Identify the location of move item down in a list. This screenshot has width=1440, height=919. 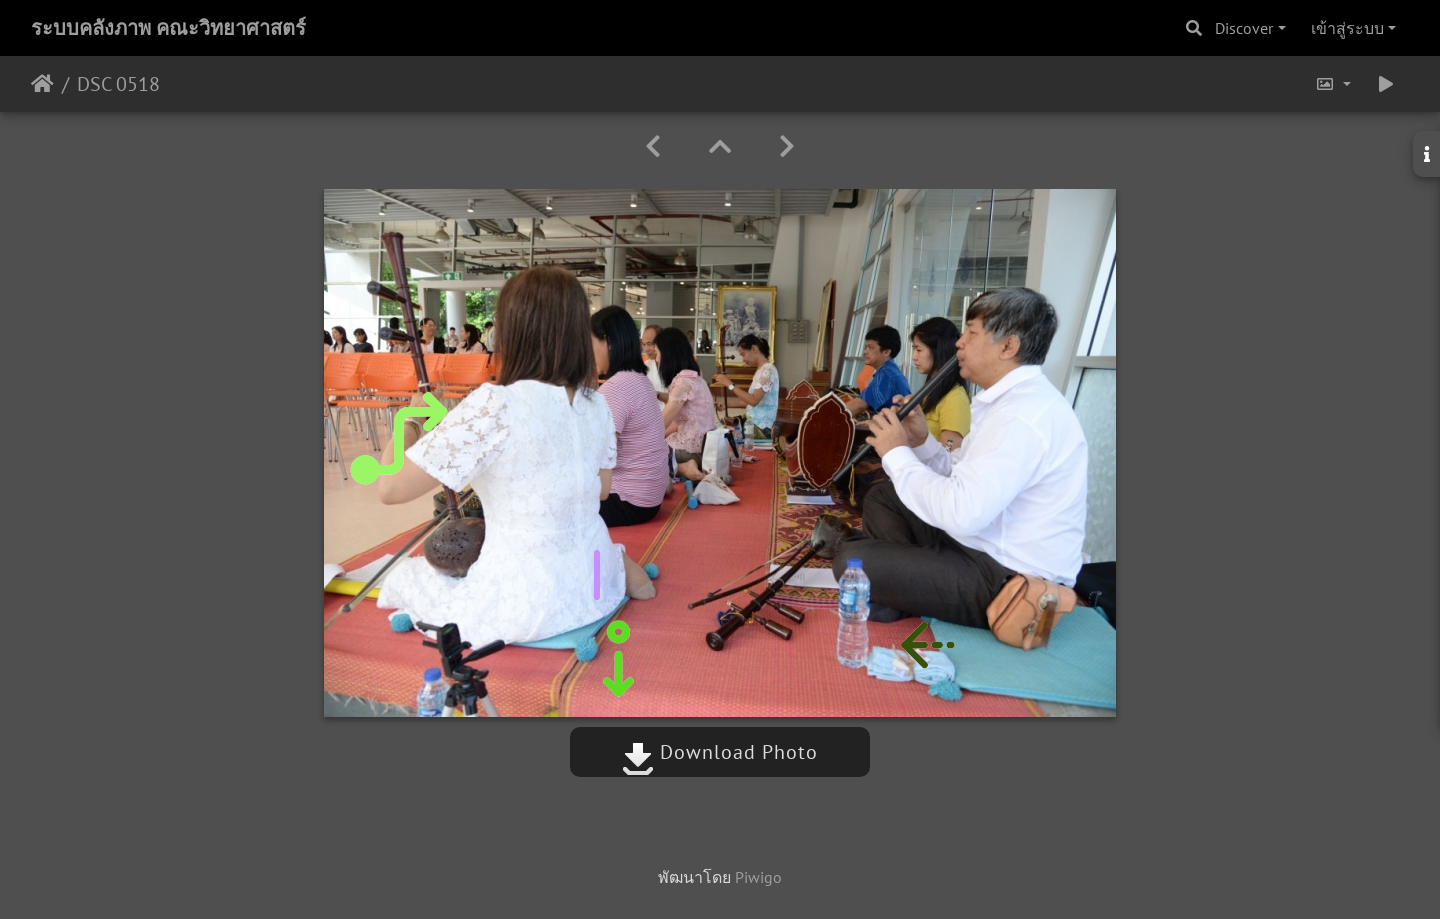
(618, 658).